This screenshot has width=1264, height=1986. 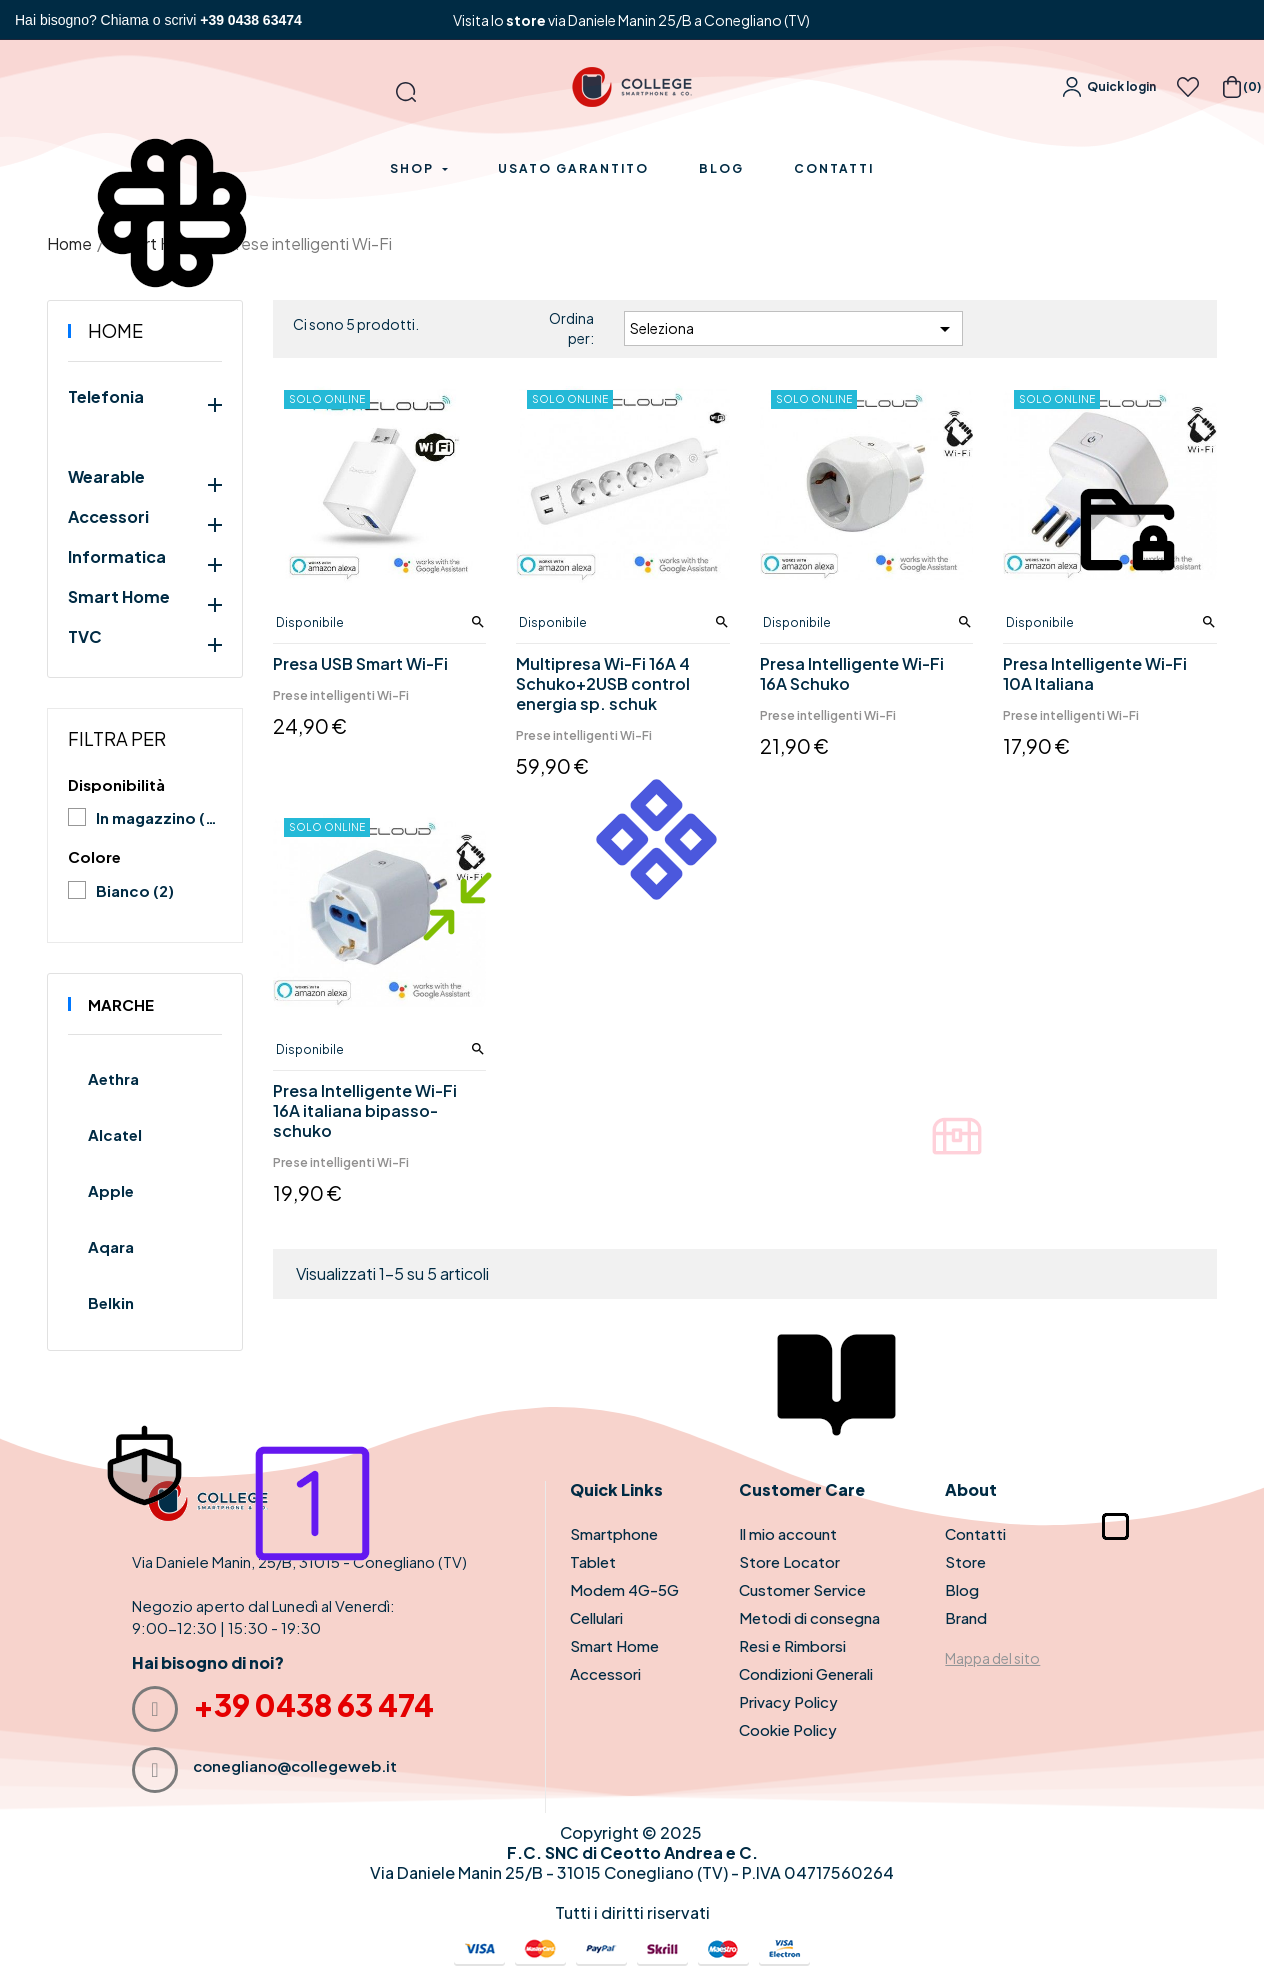 I want to click on access a password-protected folder, so click(x=1127, y=530).